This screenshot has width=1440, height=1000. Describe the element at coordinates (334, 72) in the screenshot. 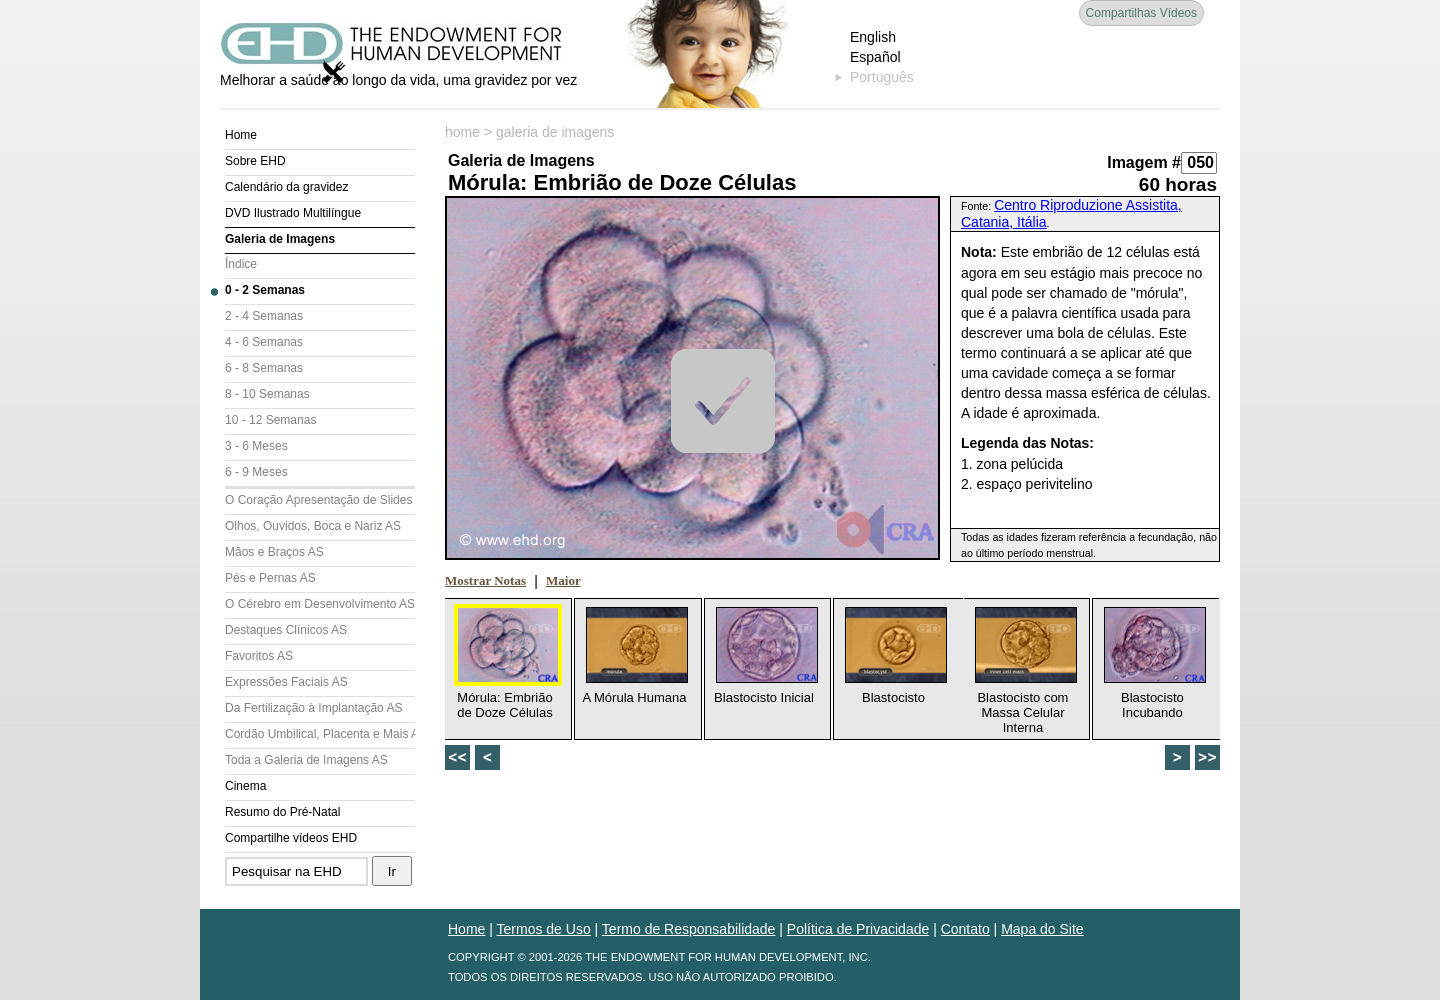

I see `find nearby restaurants or dining options` at that location.